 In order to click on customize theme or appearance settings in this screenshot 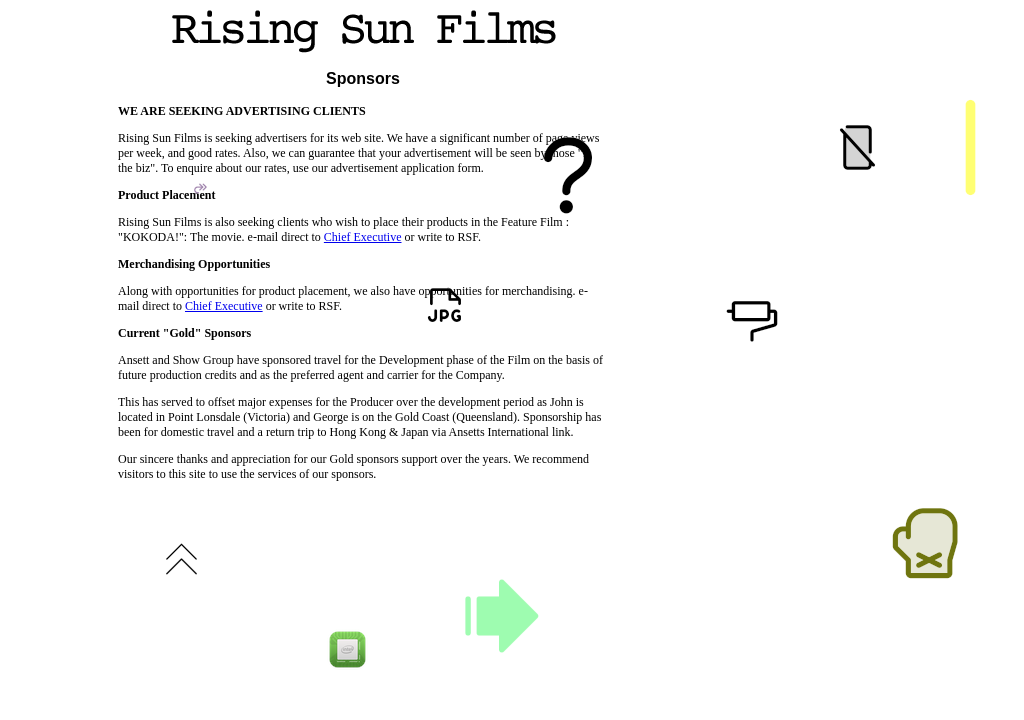, I will do `click(752, 318)`.